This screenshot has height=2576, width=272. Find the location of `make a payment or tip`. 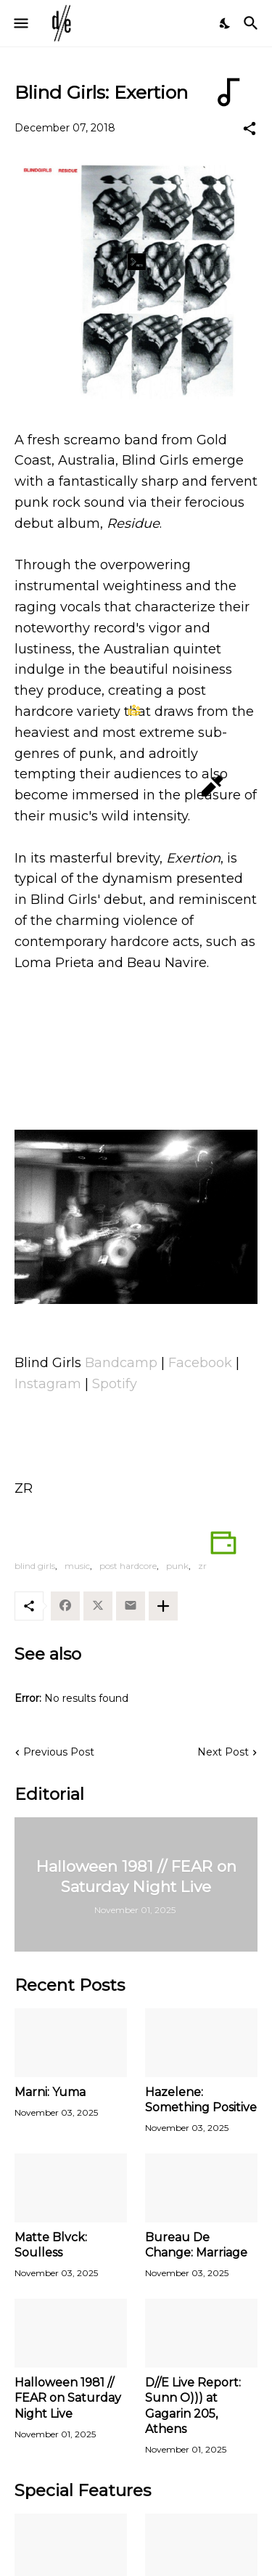

make a payment or tip is located at coordinates (134, 710).